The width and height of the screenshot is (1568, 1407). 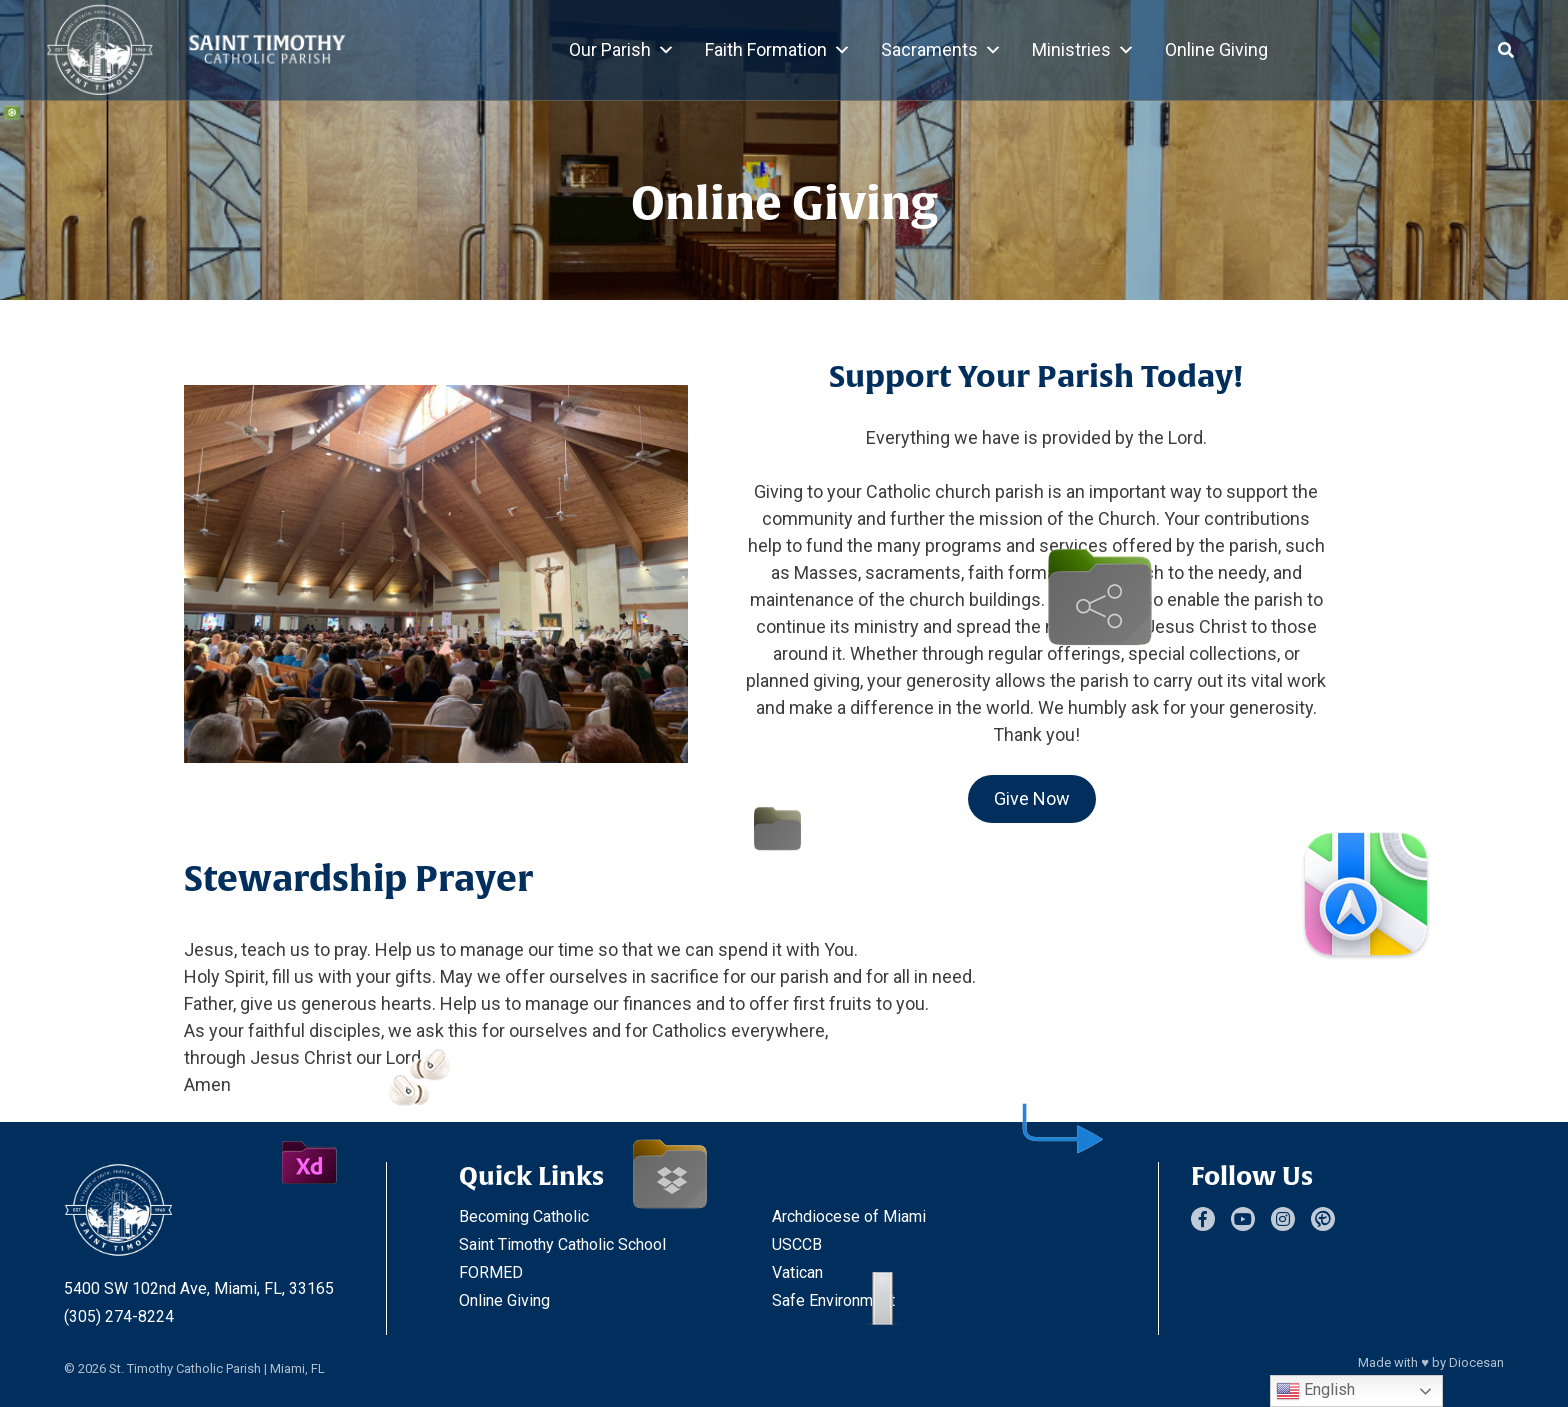 I want to click on iPod nano device connected, so click(x=882, y=1299).